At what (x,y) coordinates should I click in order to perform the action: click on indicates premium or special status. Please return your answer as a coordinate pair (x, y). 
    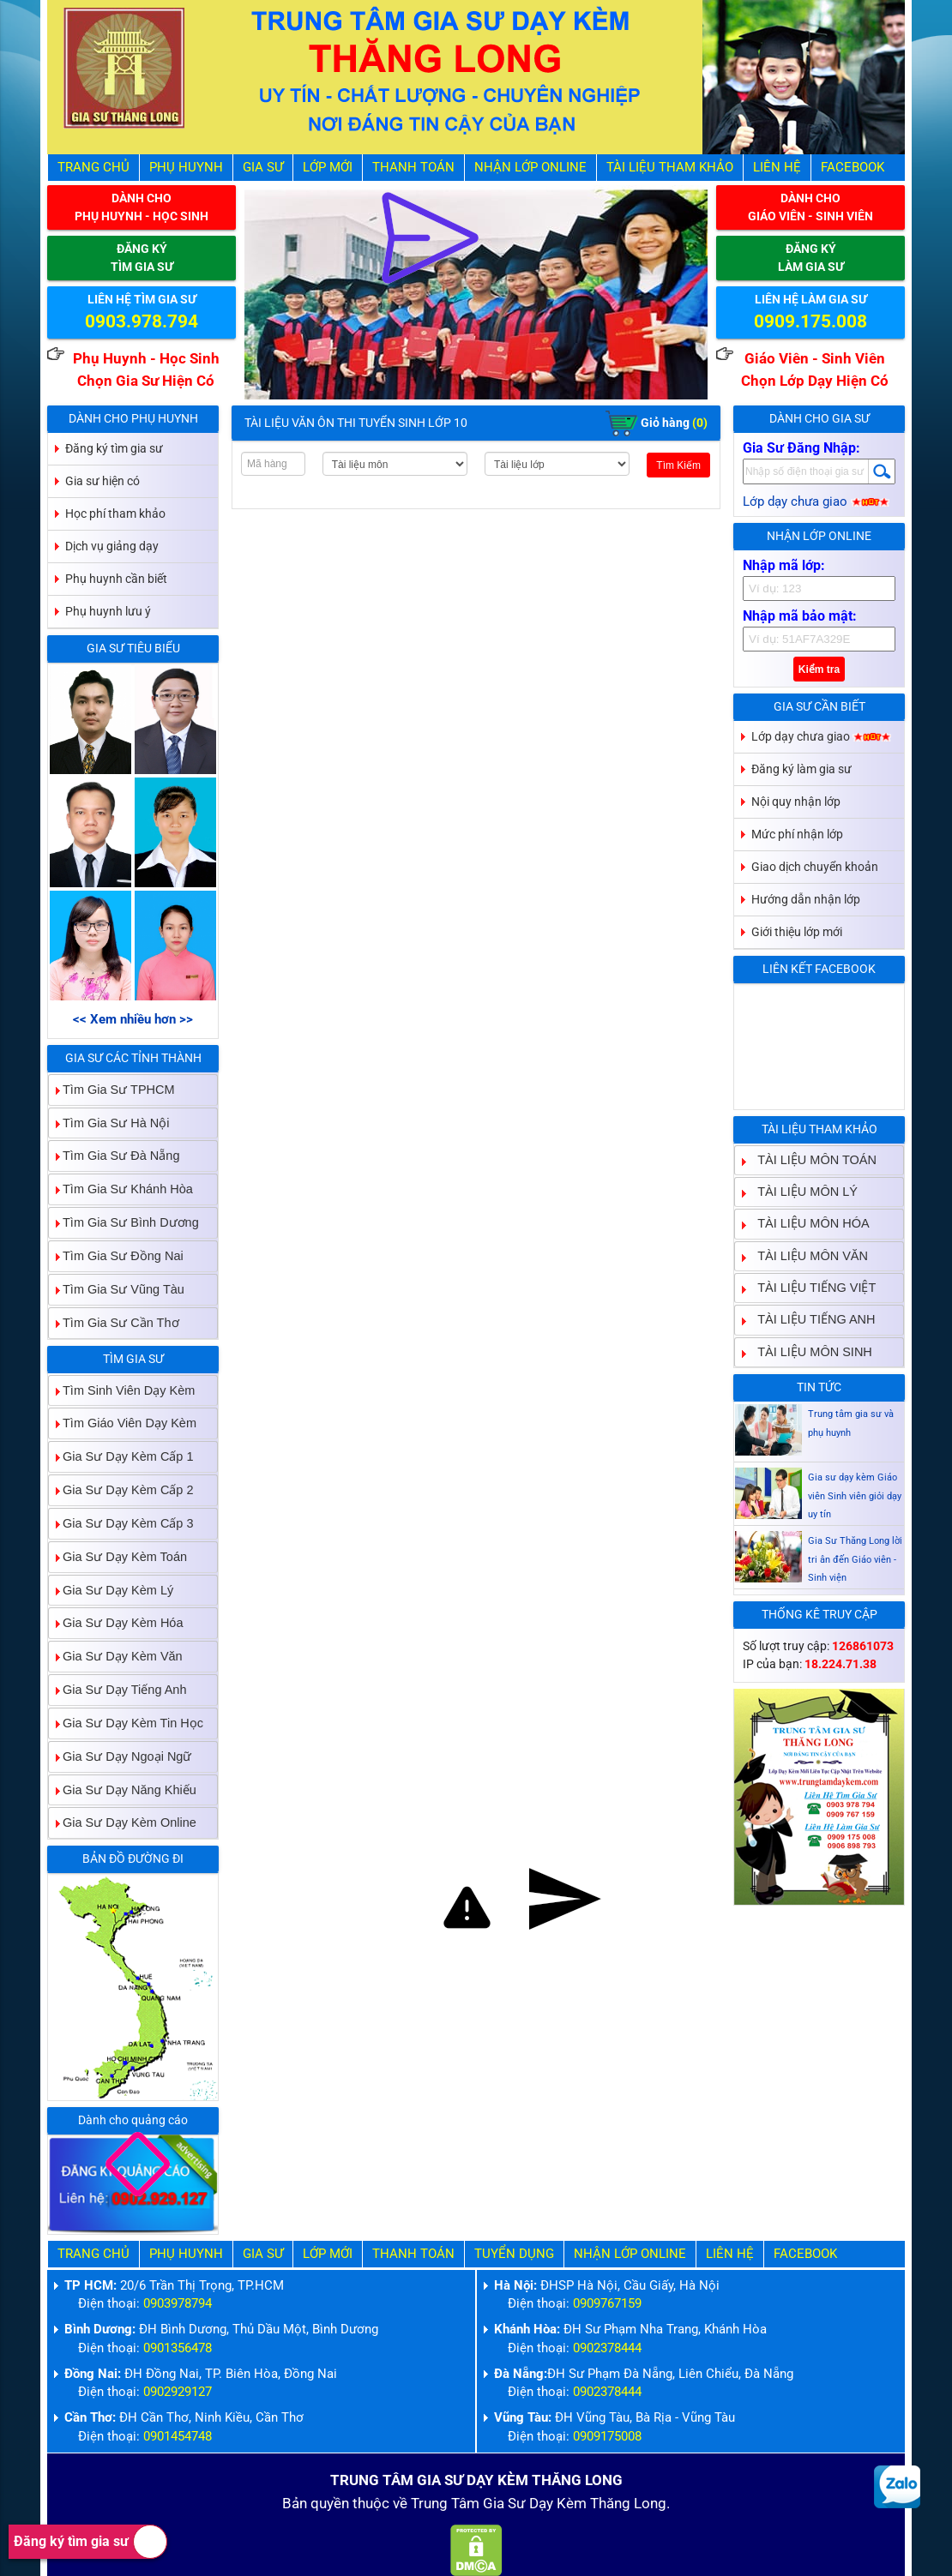
    Looking at the image, I should click on (137, 2164).